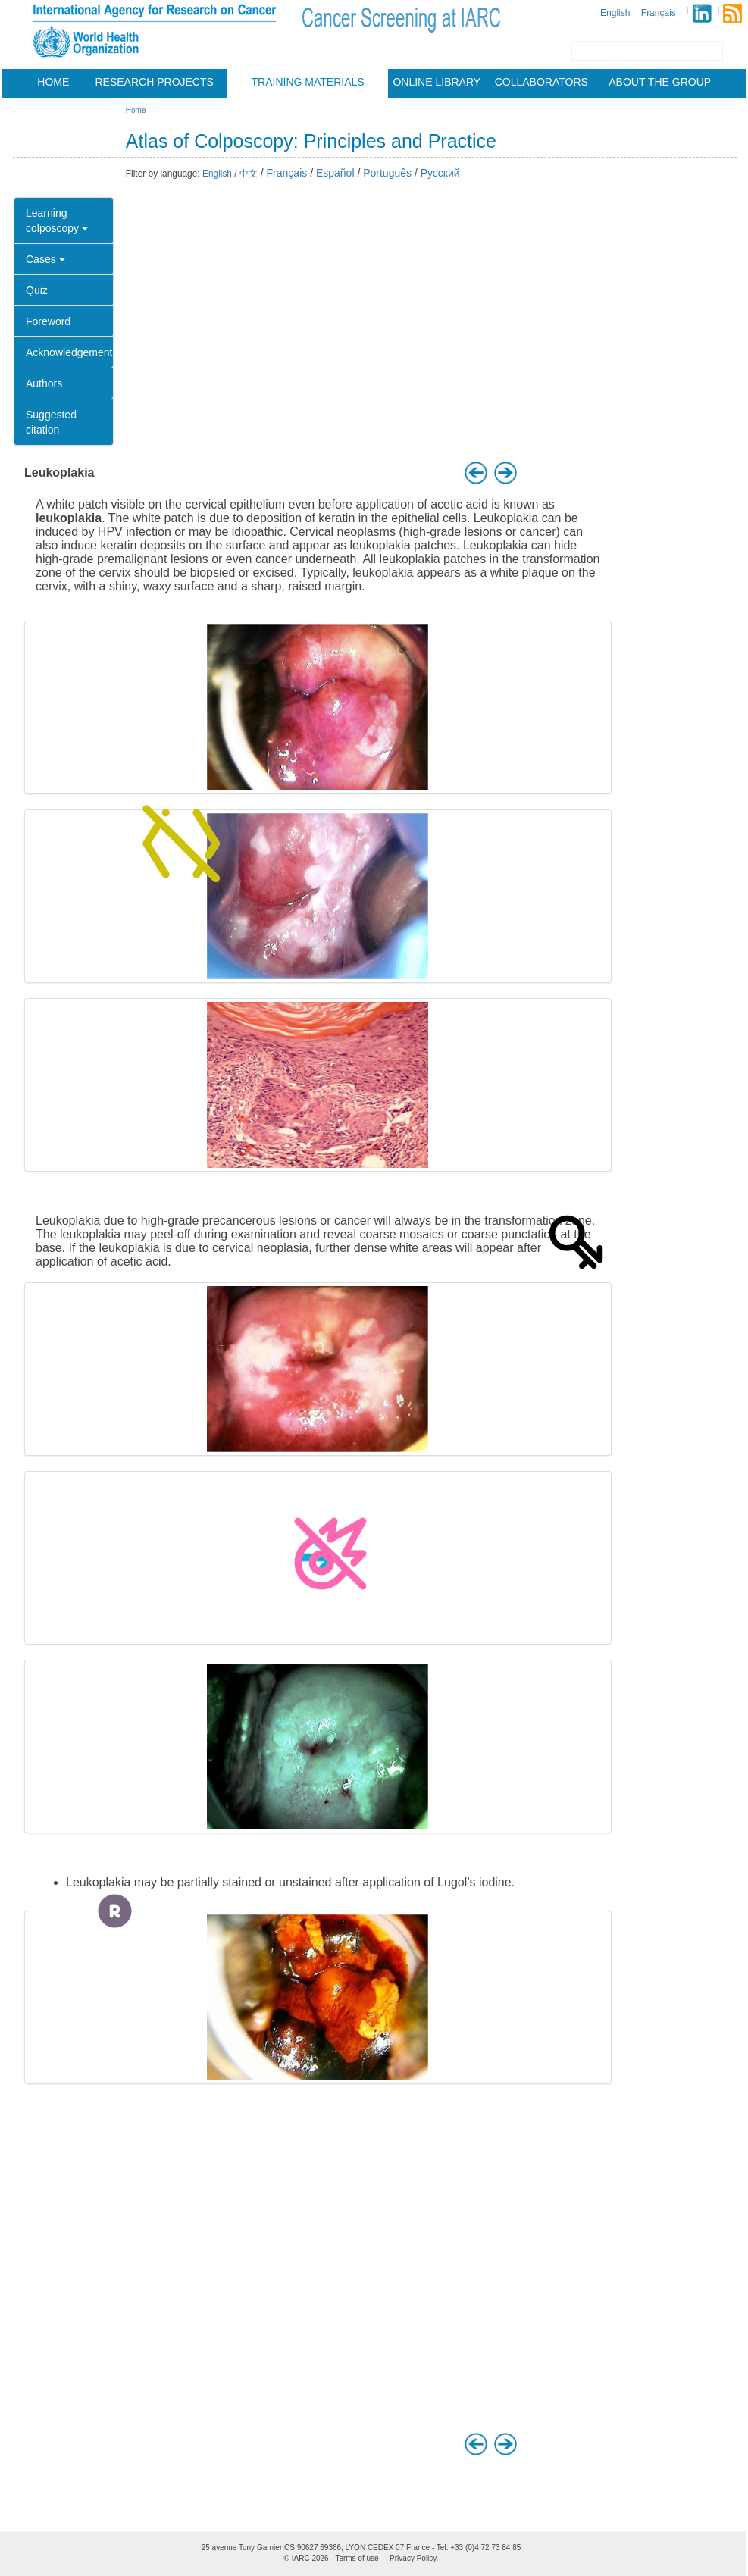  What do you see at coordinates (181, 844) in the screenshot?
I see `disable code or markup view` at bounding box center [181, 844].